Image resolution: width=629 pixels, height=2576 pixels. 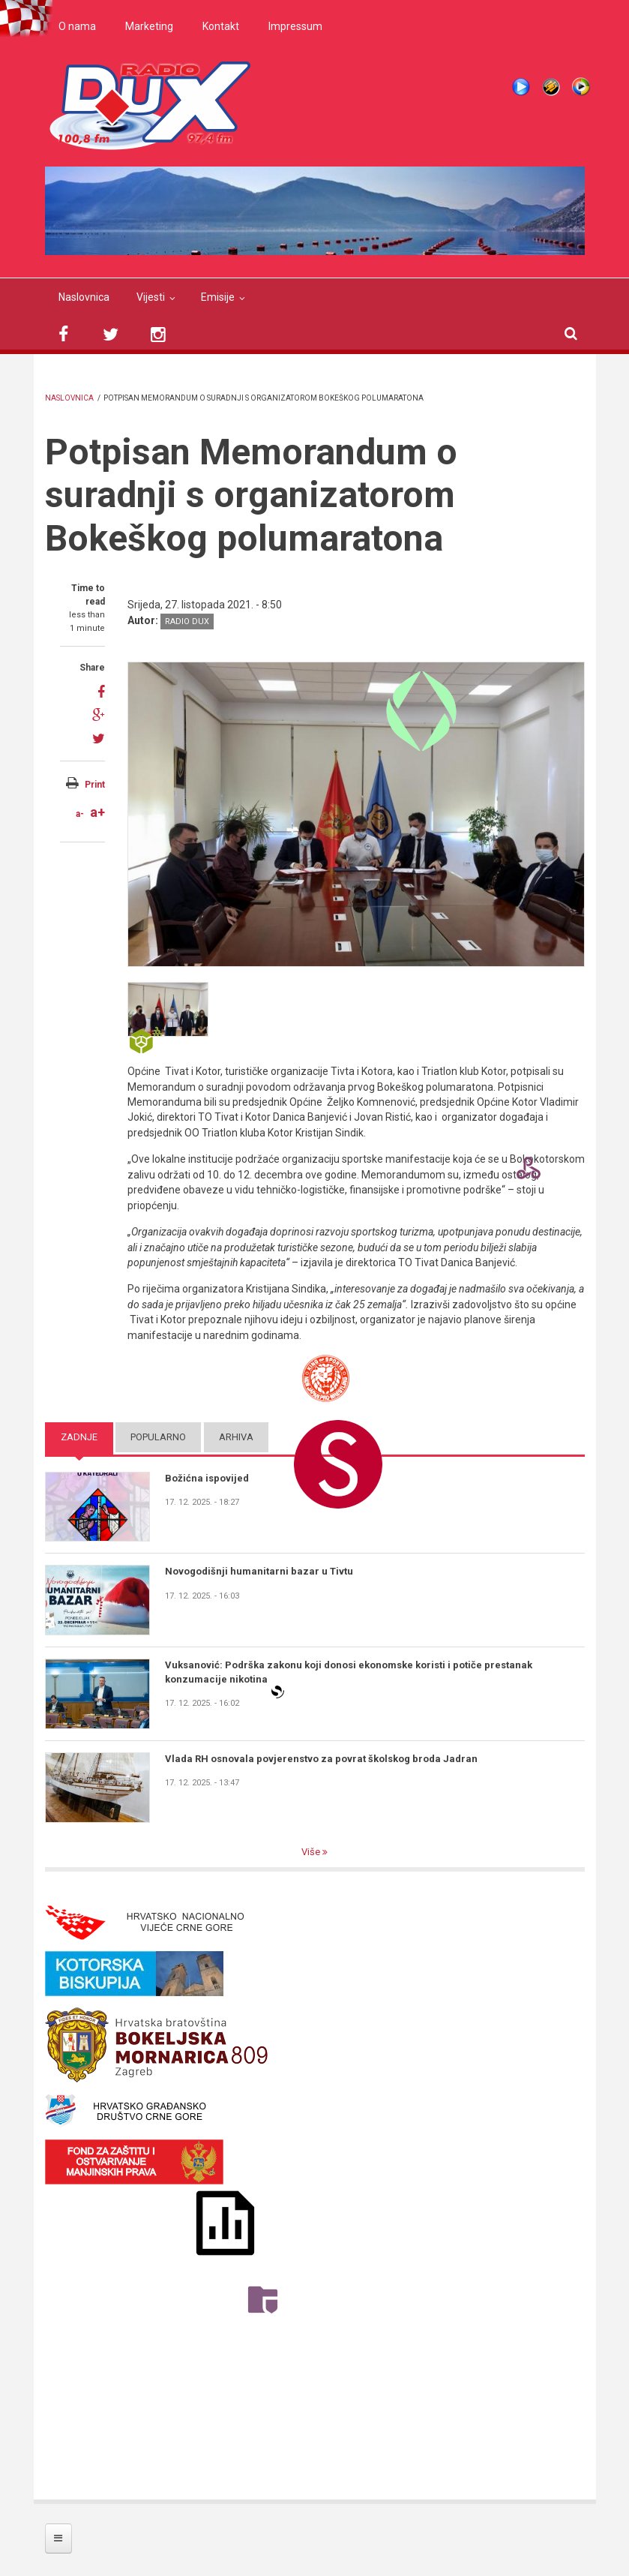 What do you see at coordinates (338, 1464) in the screenshot?
I see `swiper javascript library logo` at bounding box center [338, 1464].